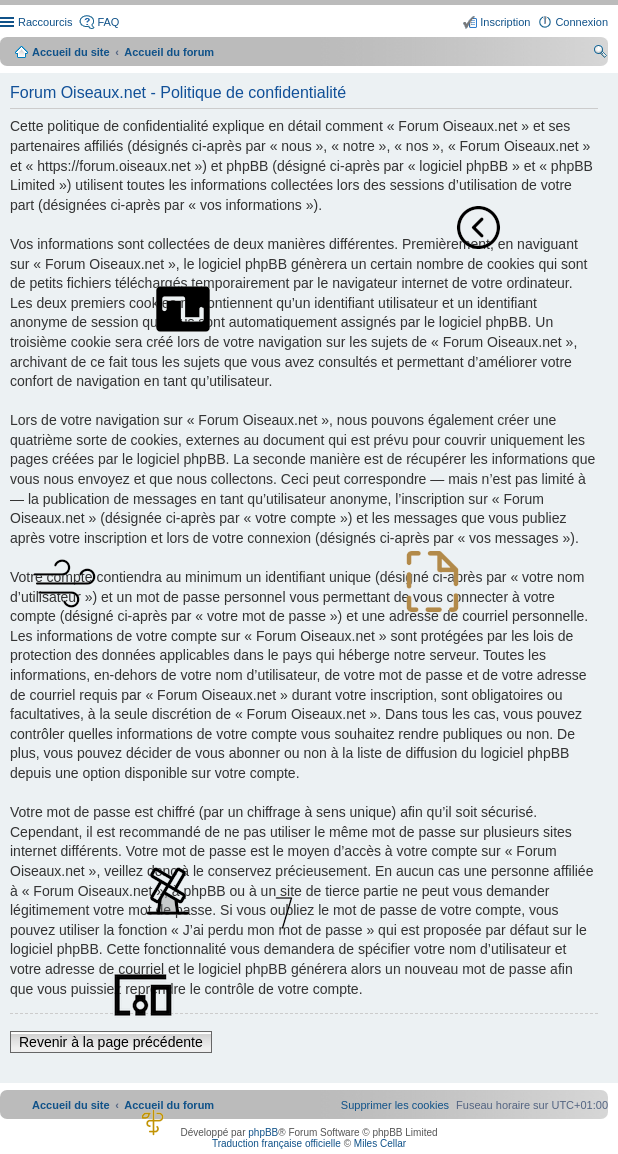 The width and height of the screenshot is (618, 1154). I want to click on go back to previous screen, so click(478, 227).